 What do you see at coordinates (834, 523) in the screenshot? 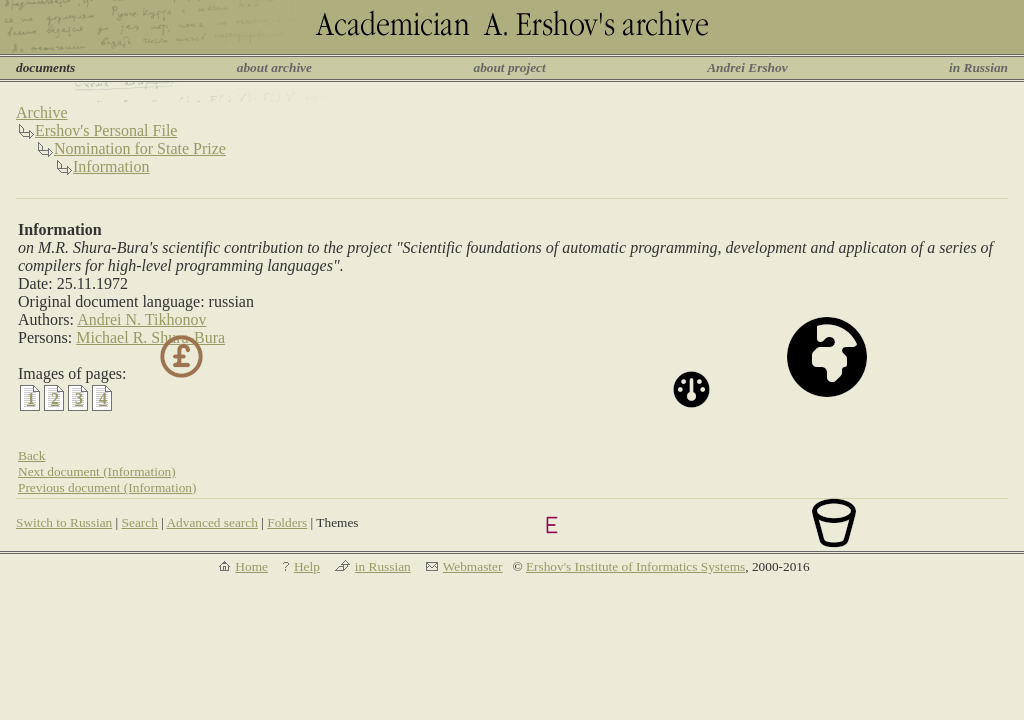
I see `fill tool for painting or coloring areas` at bounding box center [834, 523].